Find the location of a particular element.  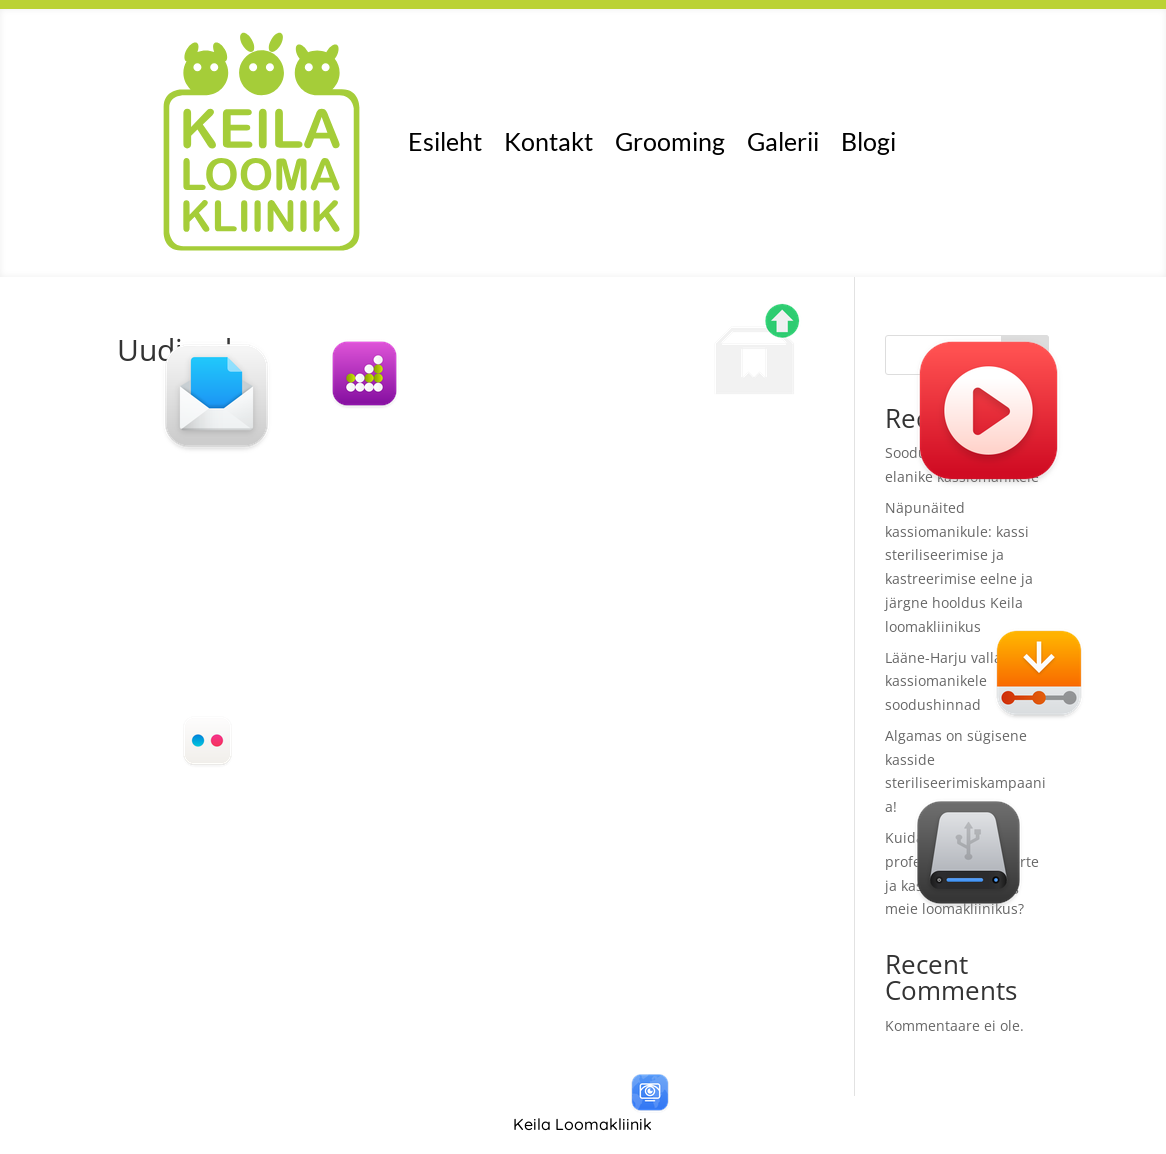

open the flickr app is located at coordinates (207, 740).